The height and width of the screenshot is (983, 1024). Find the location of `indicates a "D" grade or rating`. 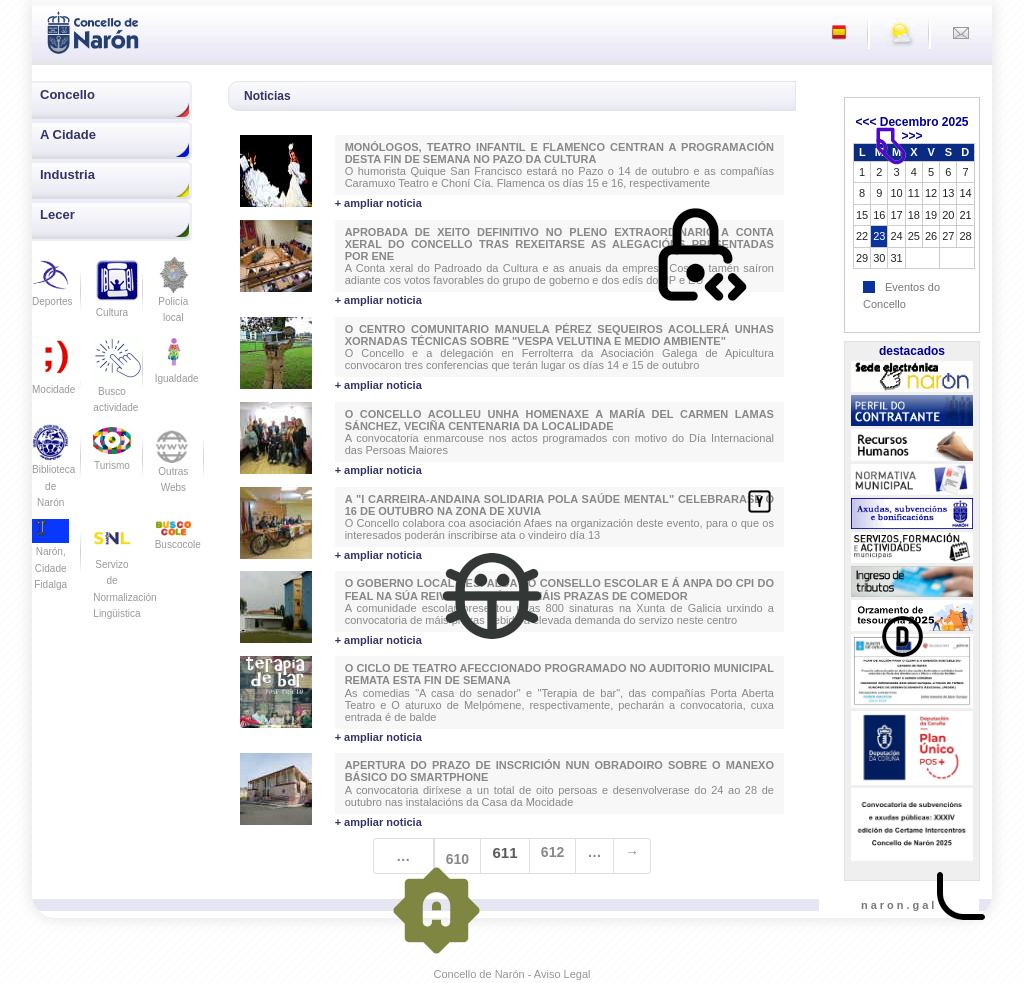

indicates a "D" grade or rating is located at coordinates (902, 636).